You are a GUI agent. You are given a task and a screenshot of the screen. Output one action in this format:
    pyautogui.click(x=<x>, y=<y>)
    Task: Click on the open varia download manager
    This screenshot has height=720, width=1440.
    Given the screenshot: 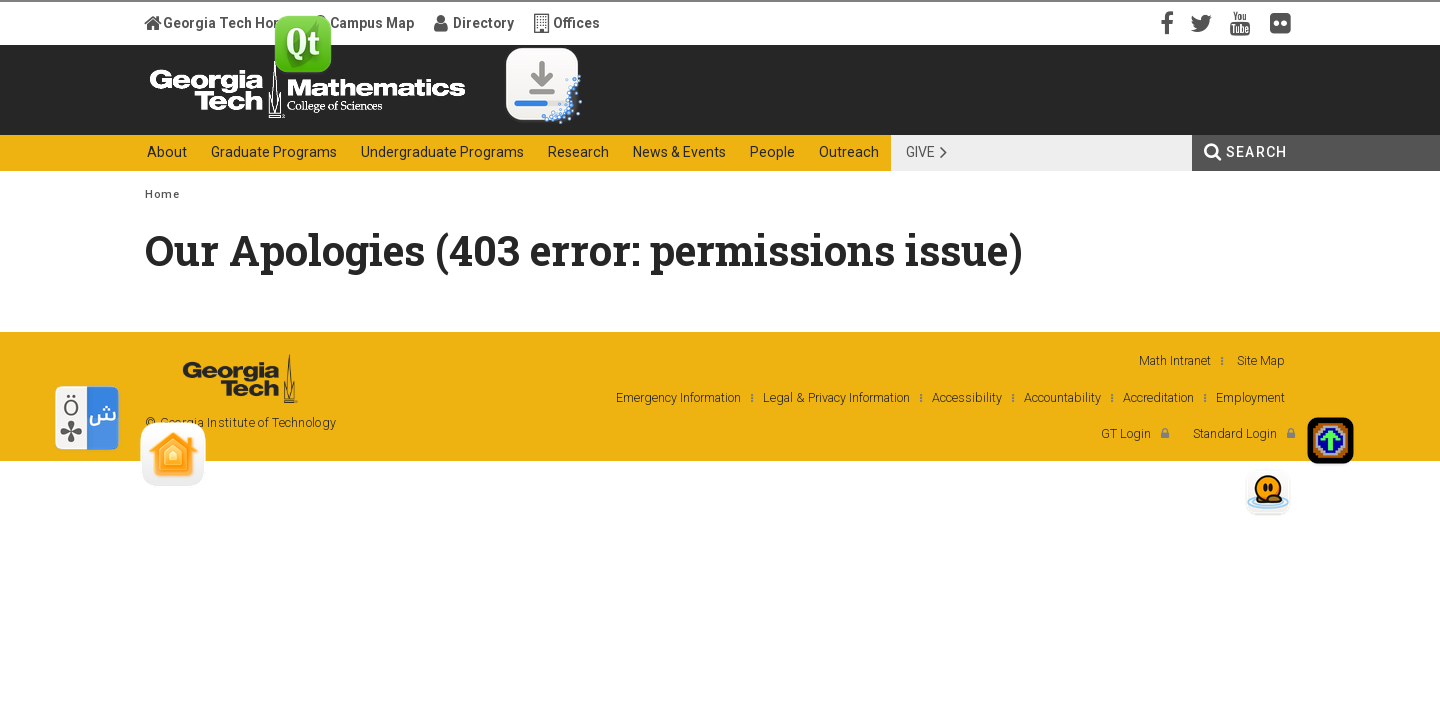 What is the action you would take?
    pyautogui.click(x=542, y=84)
    